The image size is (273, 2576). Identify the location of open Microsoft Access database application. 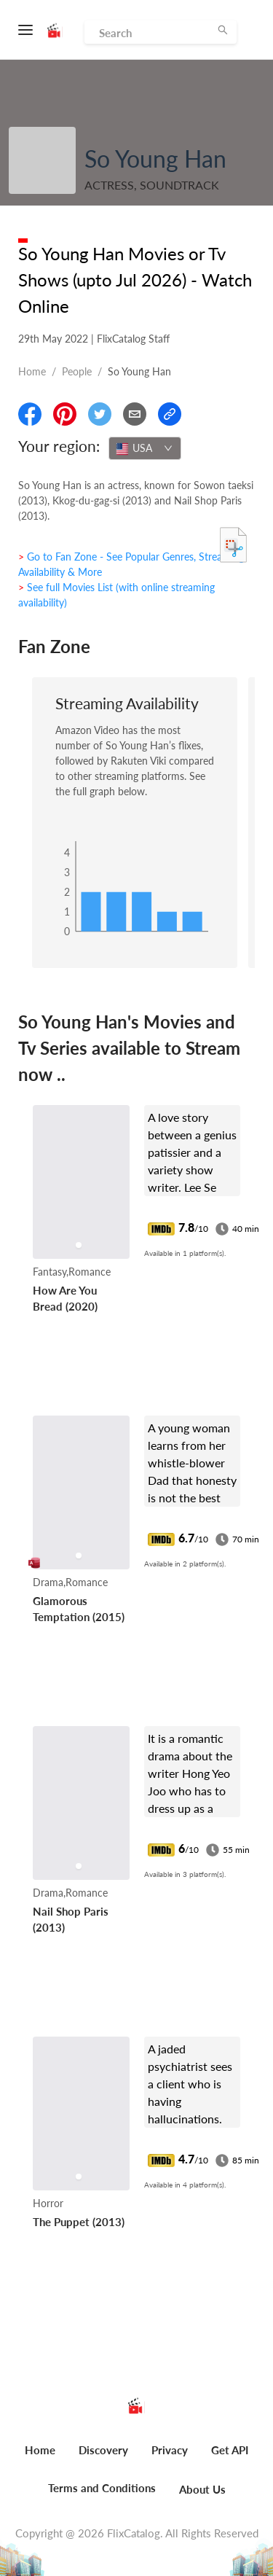
(34, 1563).